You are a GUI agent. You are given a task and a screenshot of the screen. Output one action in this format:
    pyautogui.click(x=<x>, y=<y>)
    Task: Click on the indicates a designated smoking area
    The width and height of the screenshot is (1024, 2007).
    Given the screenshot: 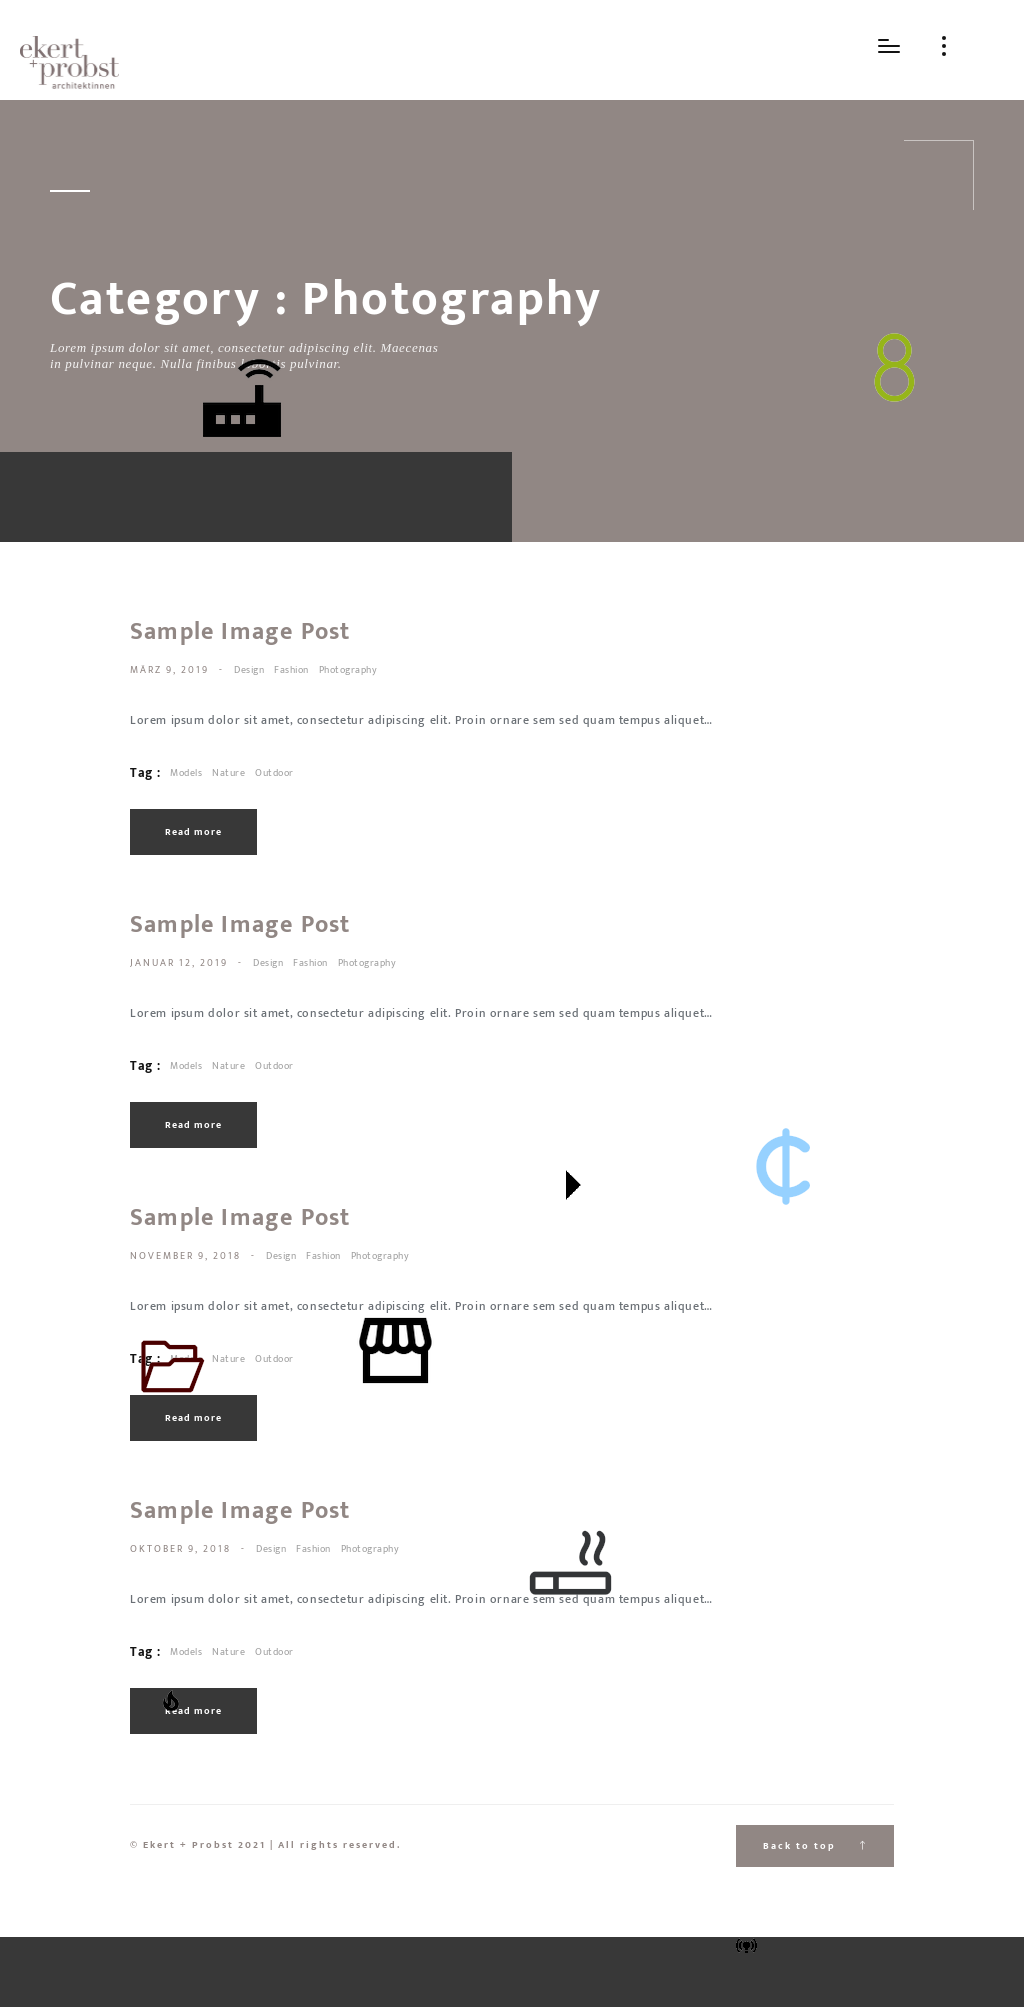 What is the action you would take?
    pyautogui.click(x=570, y=1571)
    